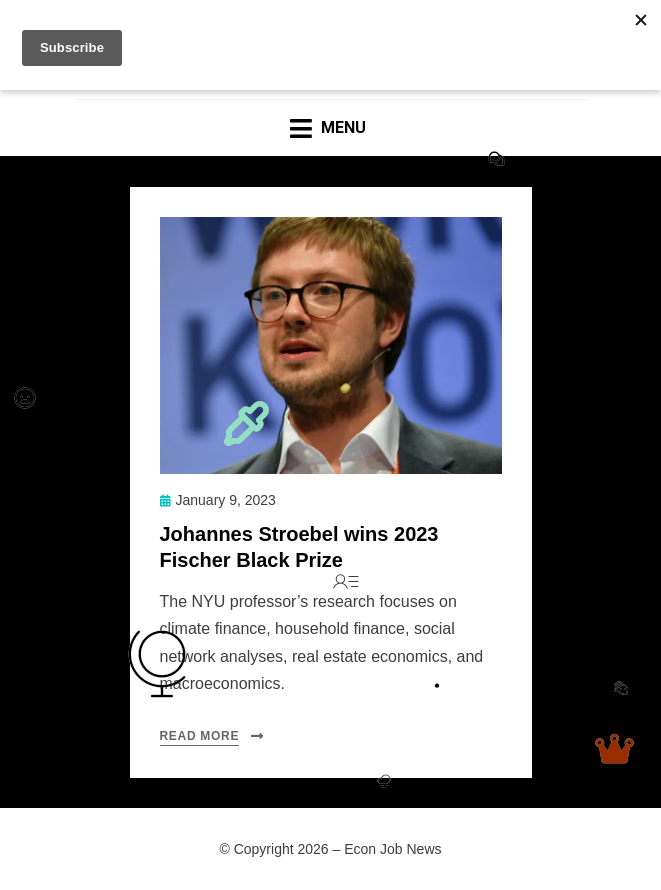  I want to click on pick a color from the canvas, so click(246, 423).